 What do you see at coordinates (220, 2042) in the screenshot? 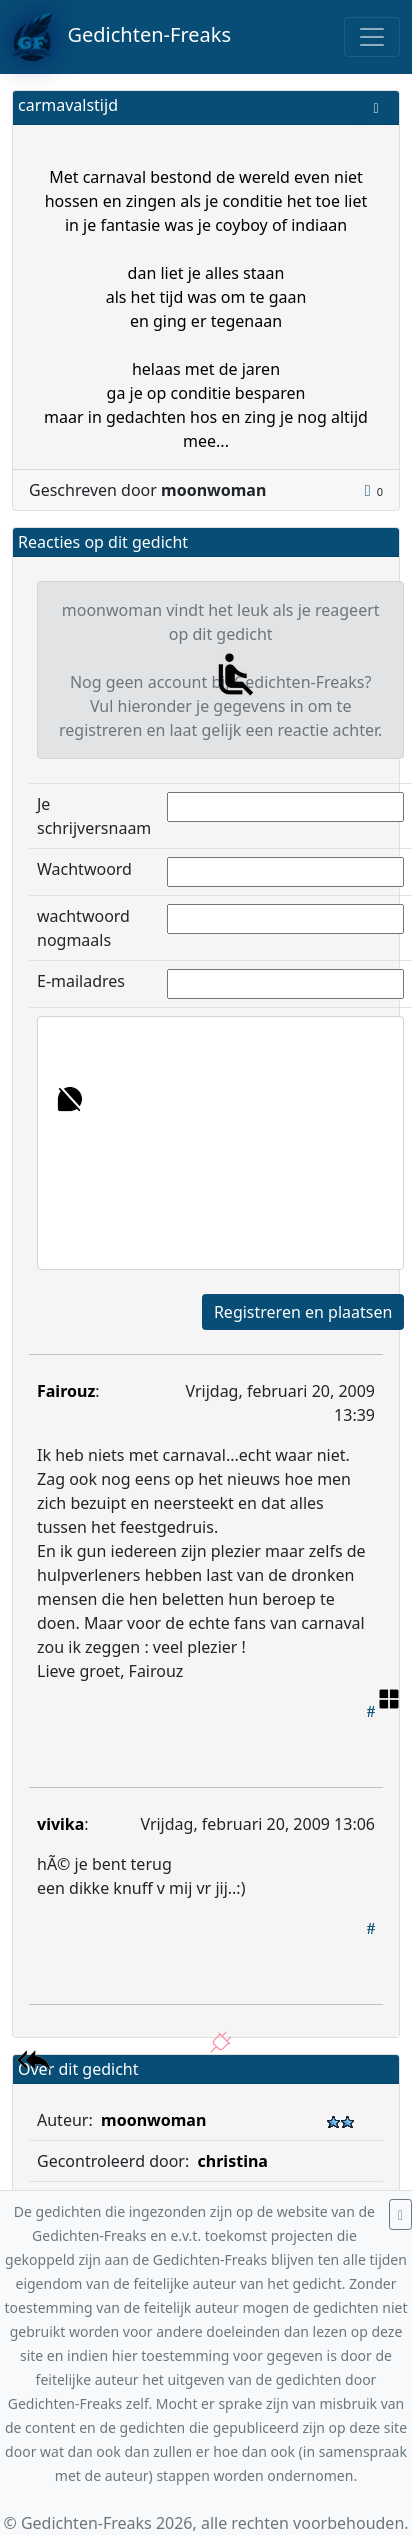
I see `connect to a power source` at bounding box center [220, 2042].